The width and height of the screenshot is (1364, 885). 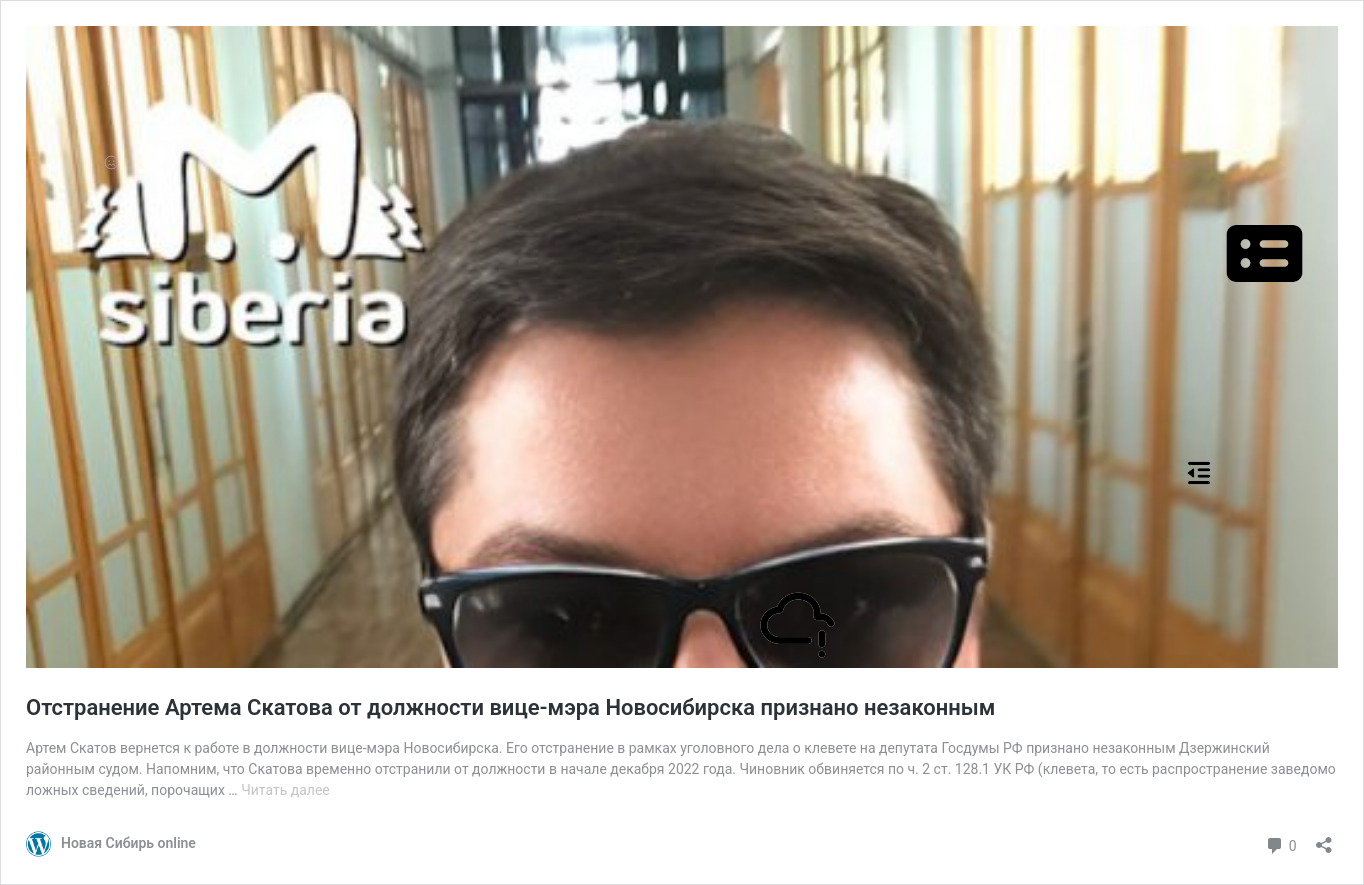 I want to click on view list or menu items, so click(x=1264, y=253).